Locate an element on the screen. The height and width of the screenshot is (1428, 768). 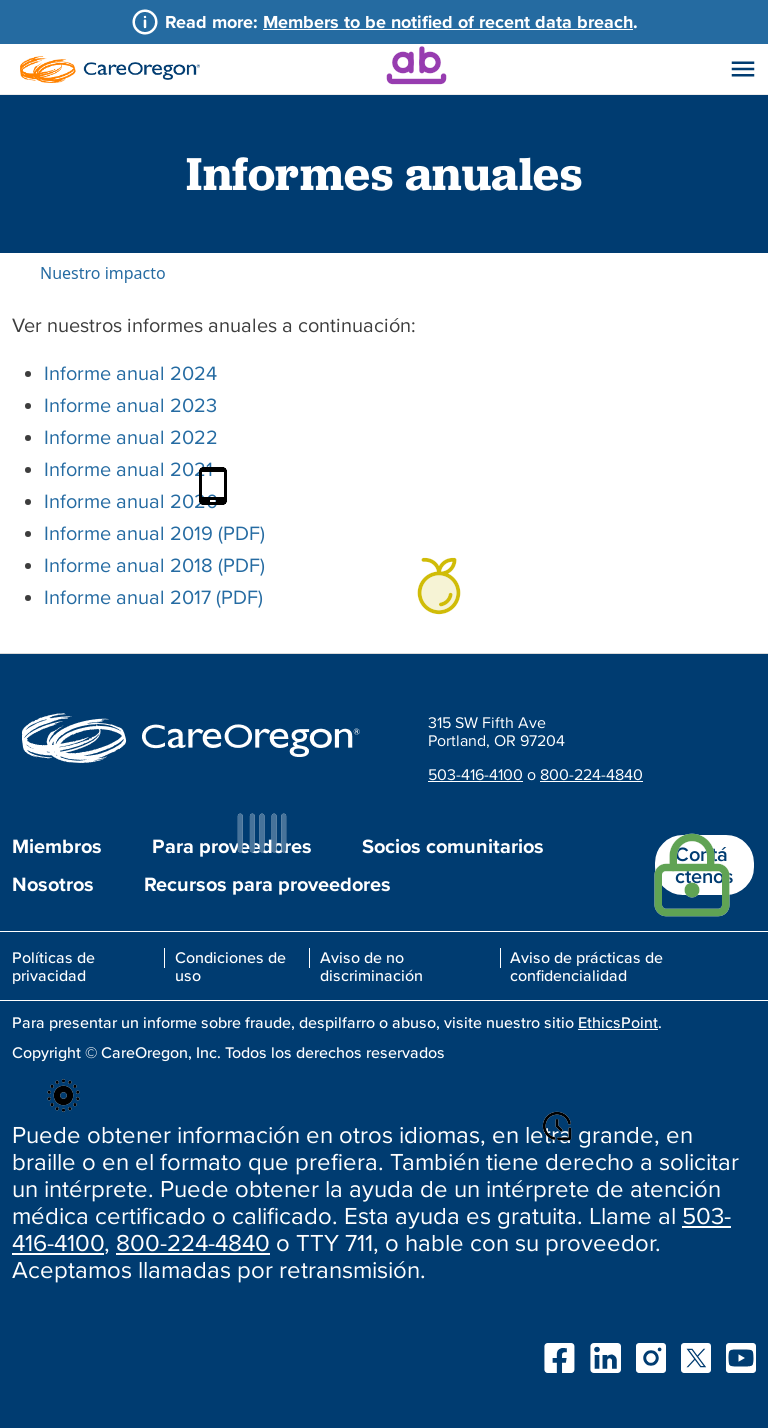
indicates live photo mode is active is located at coordinates (63, 1095).